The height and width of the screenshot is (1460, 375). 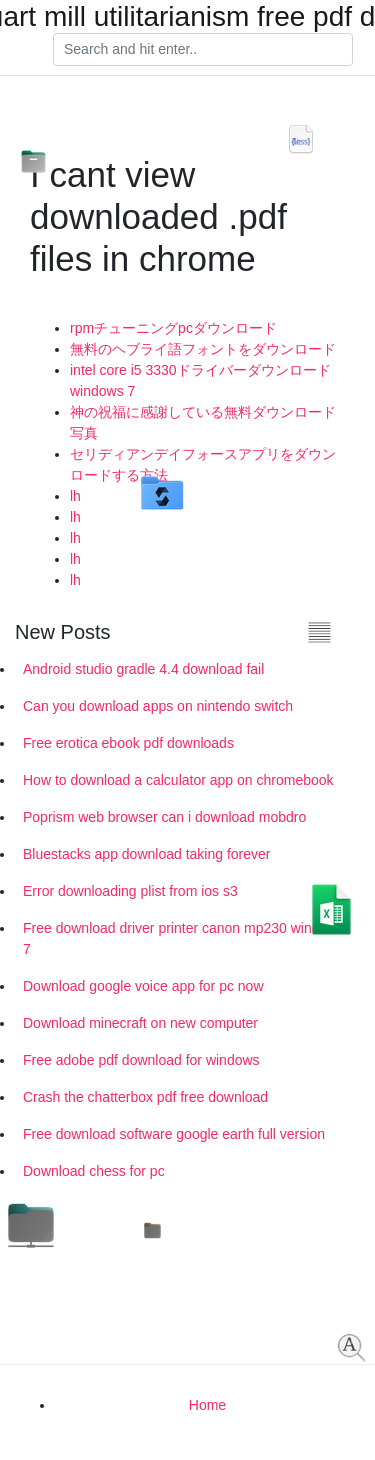 I want to click on open the file manager app, so click(x=33, y=161).